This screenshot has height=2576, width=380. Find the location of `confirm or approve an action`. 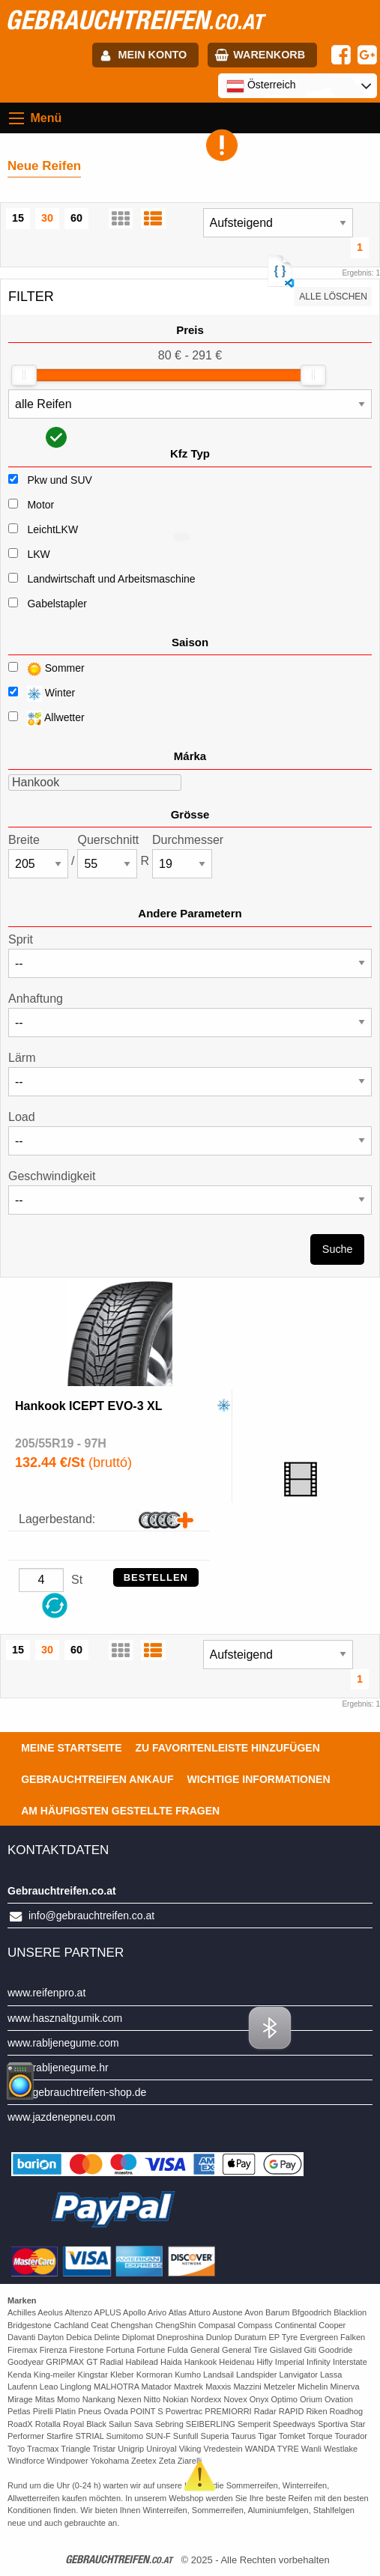

confirm or approve an action is located at coordinates (56, 437).